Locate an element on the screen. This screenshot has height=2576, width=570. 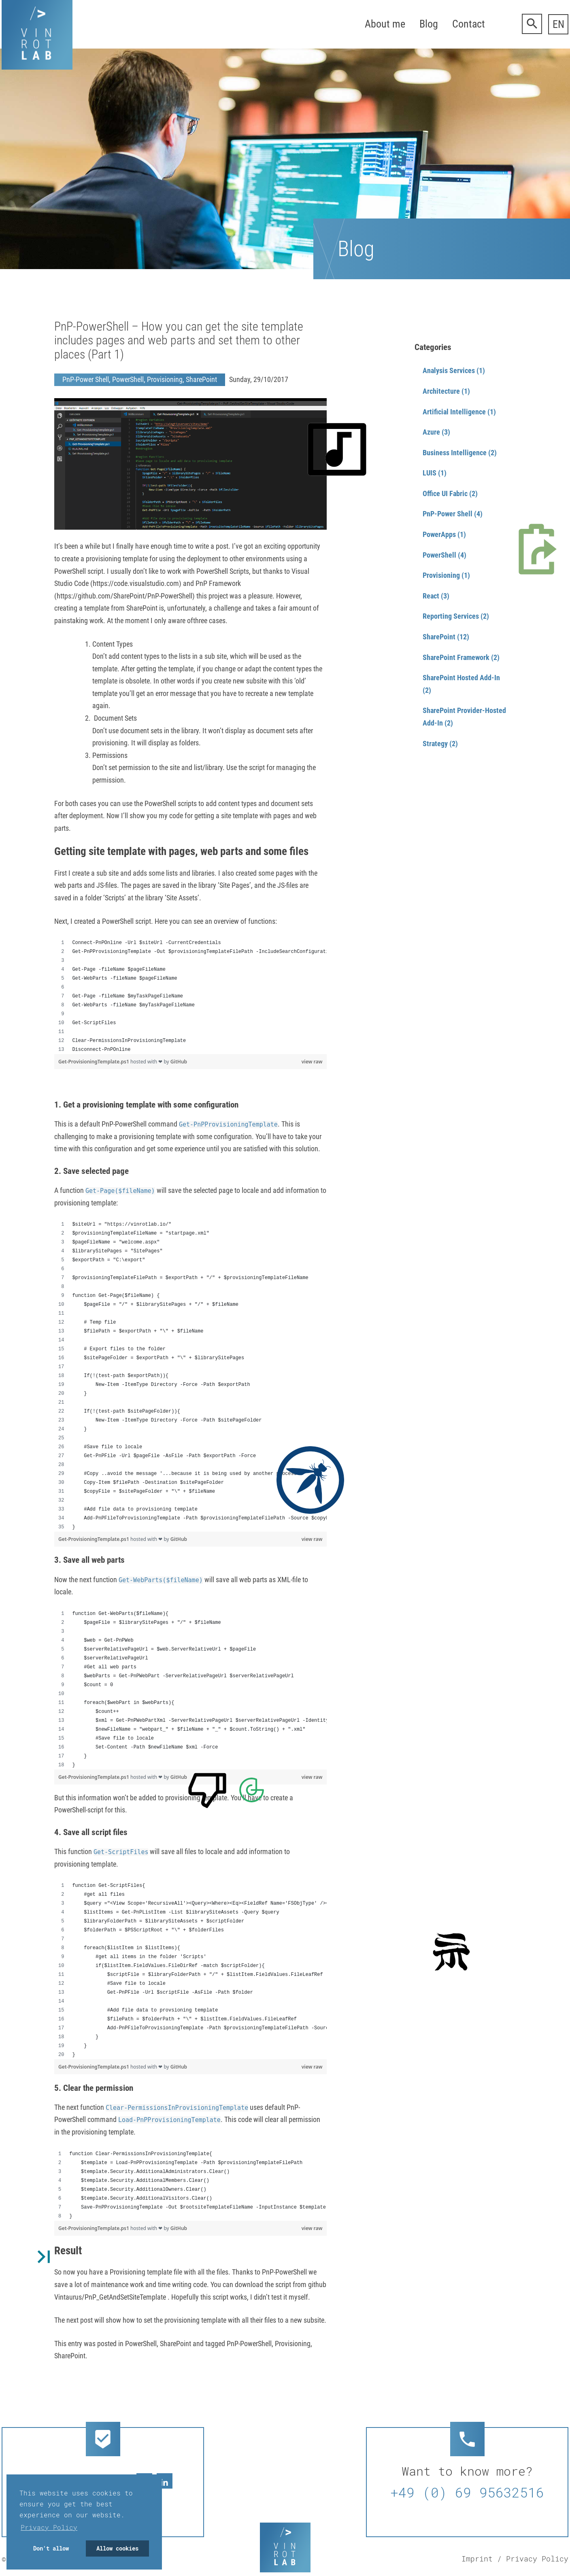
open shikimori anime tracking app is located at coordinates (451, 1952).